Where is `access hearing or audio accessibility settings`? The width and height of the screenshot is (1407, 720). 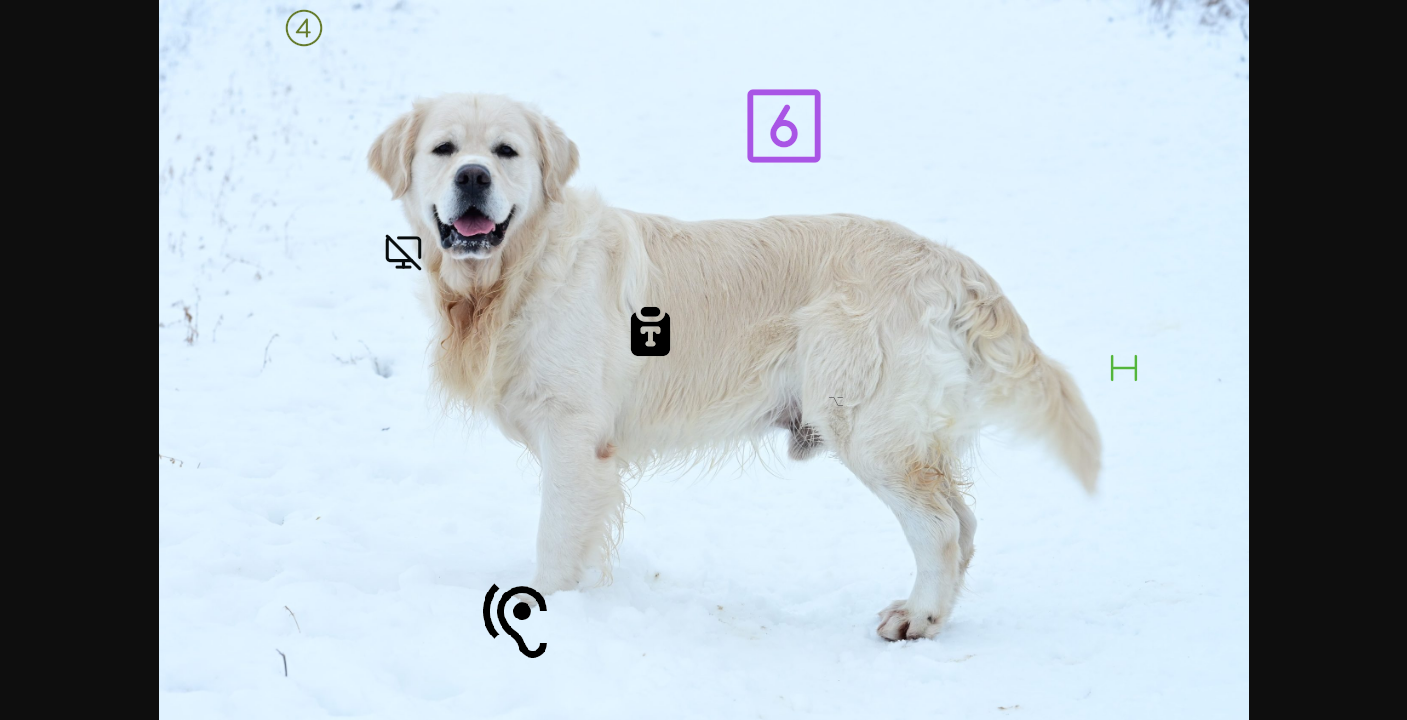
access hearing or audio accessibility settings is located at coordinates (515, 622).